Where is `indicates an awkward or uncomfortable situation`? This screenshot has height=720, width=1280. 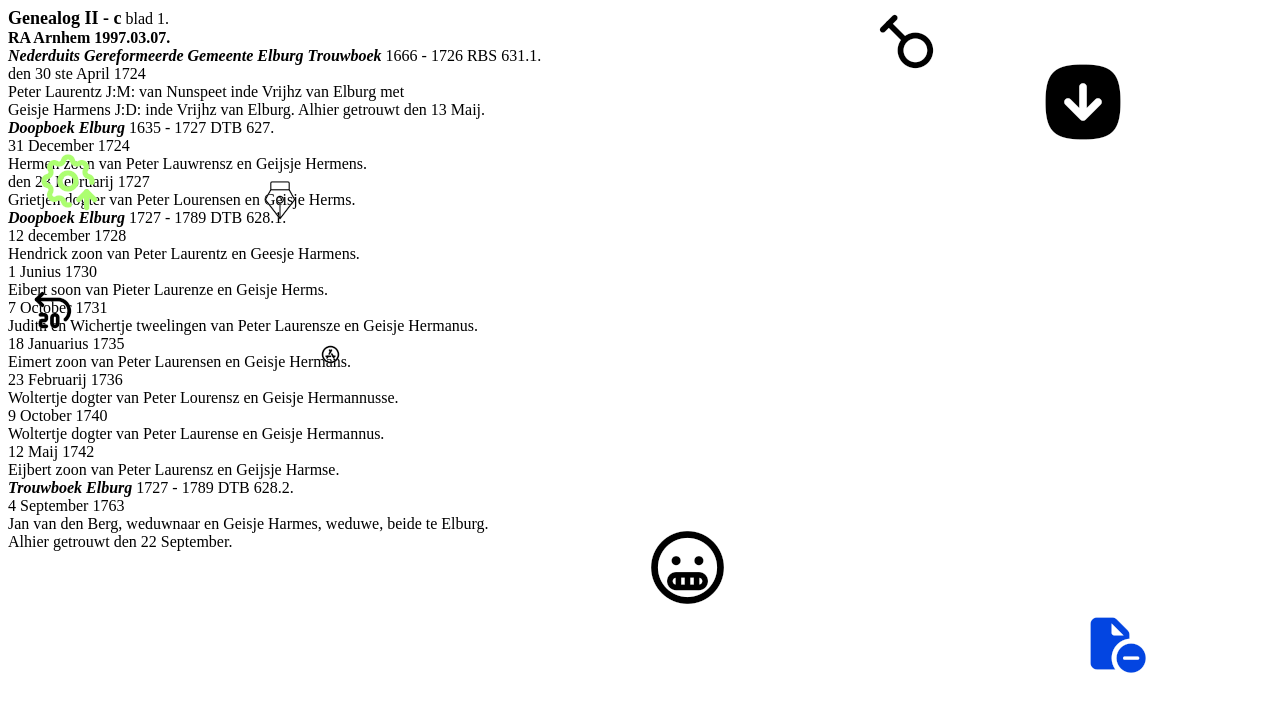
indicates an awkward or uncomfortable situation is located at coordinates (687, 567).